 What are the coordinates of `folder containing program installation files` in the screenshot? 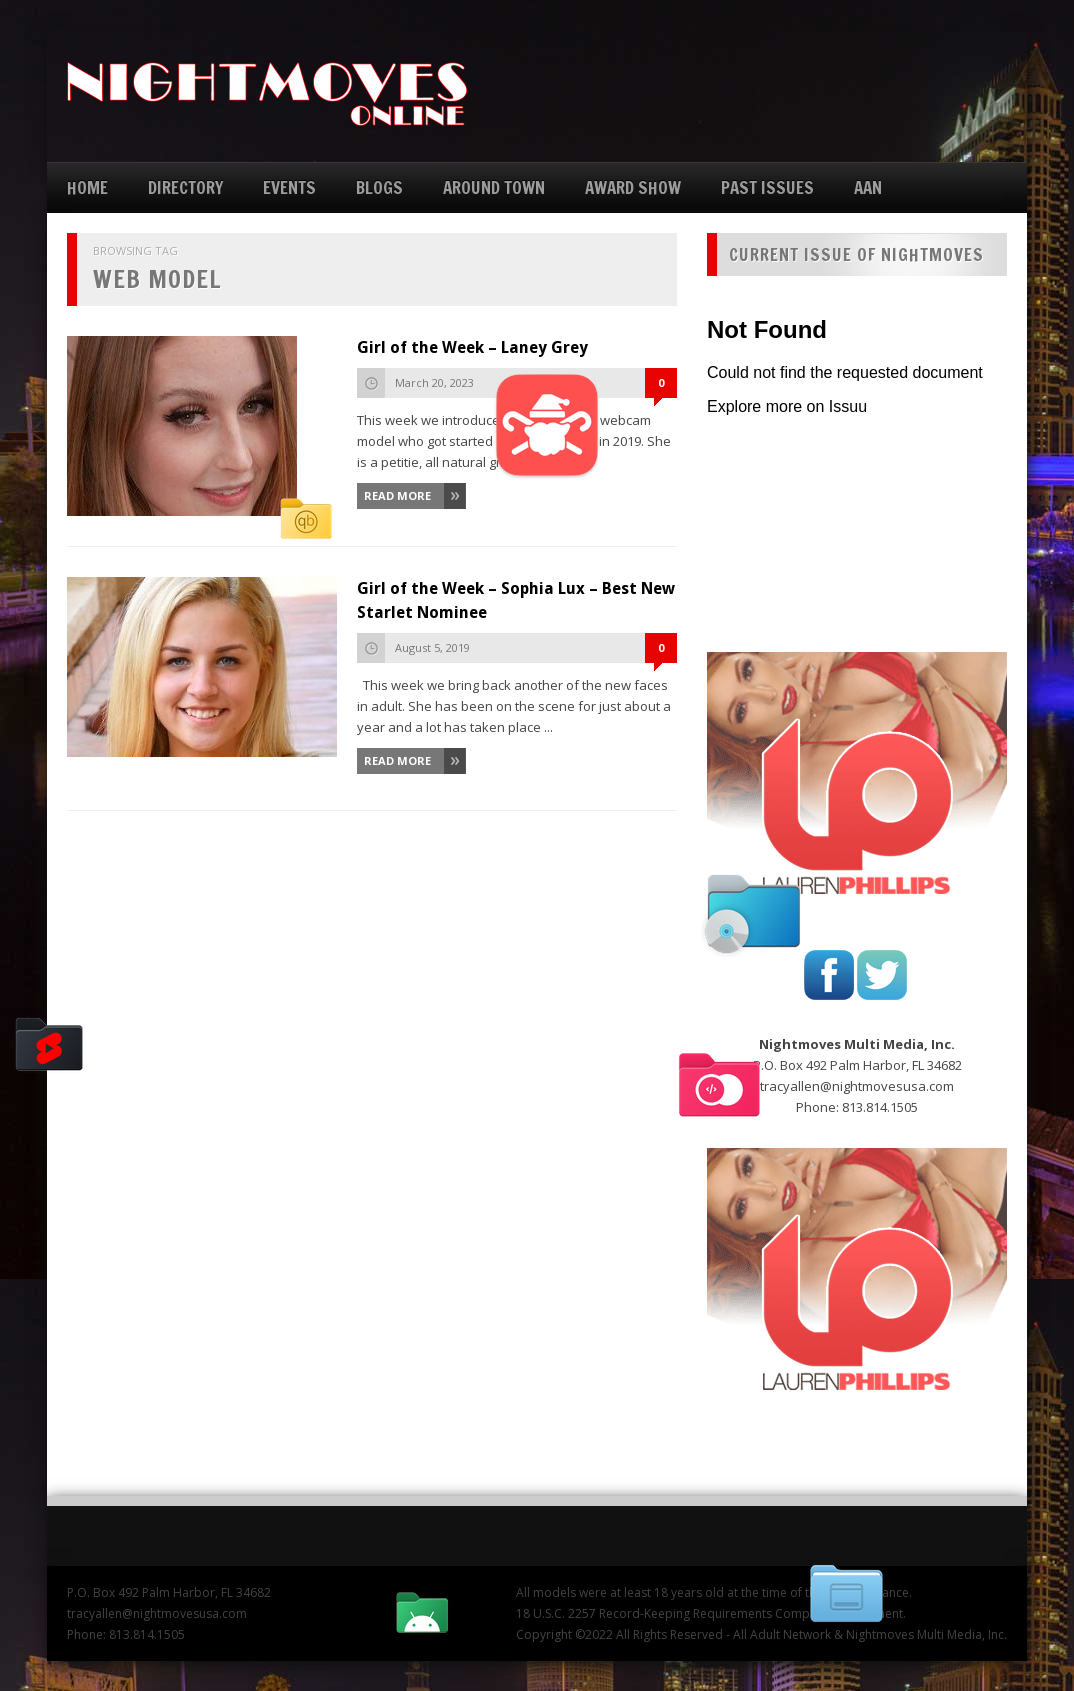 It's located at (753, 913).